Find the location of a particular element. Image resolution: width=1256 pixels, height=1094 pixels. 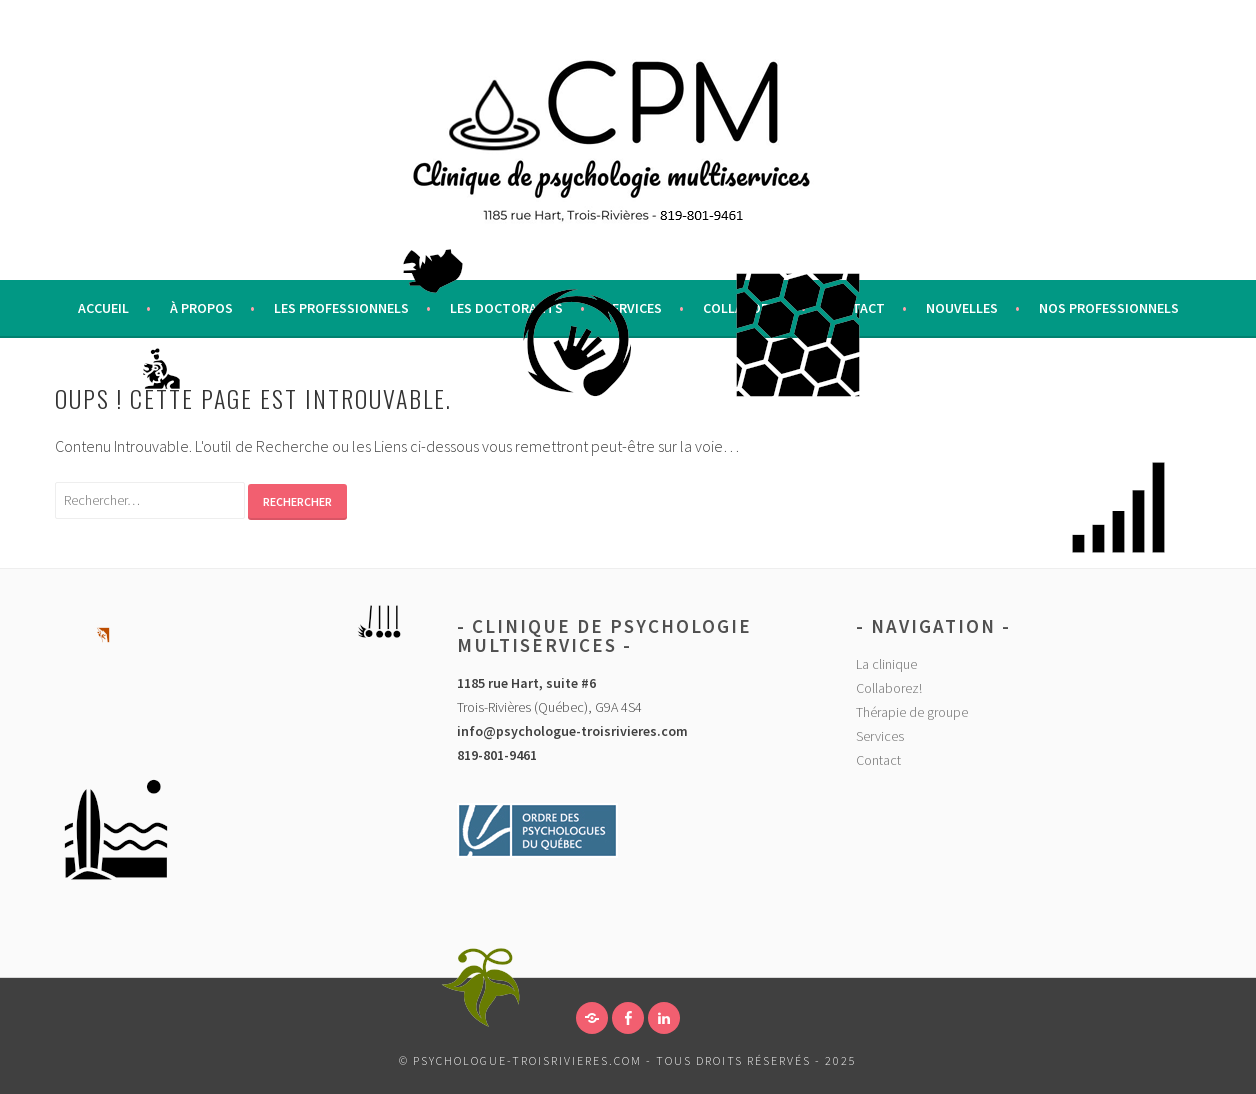

strength tarot card icon is located at coordinates (159, 368).